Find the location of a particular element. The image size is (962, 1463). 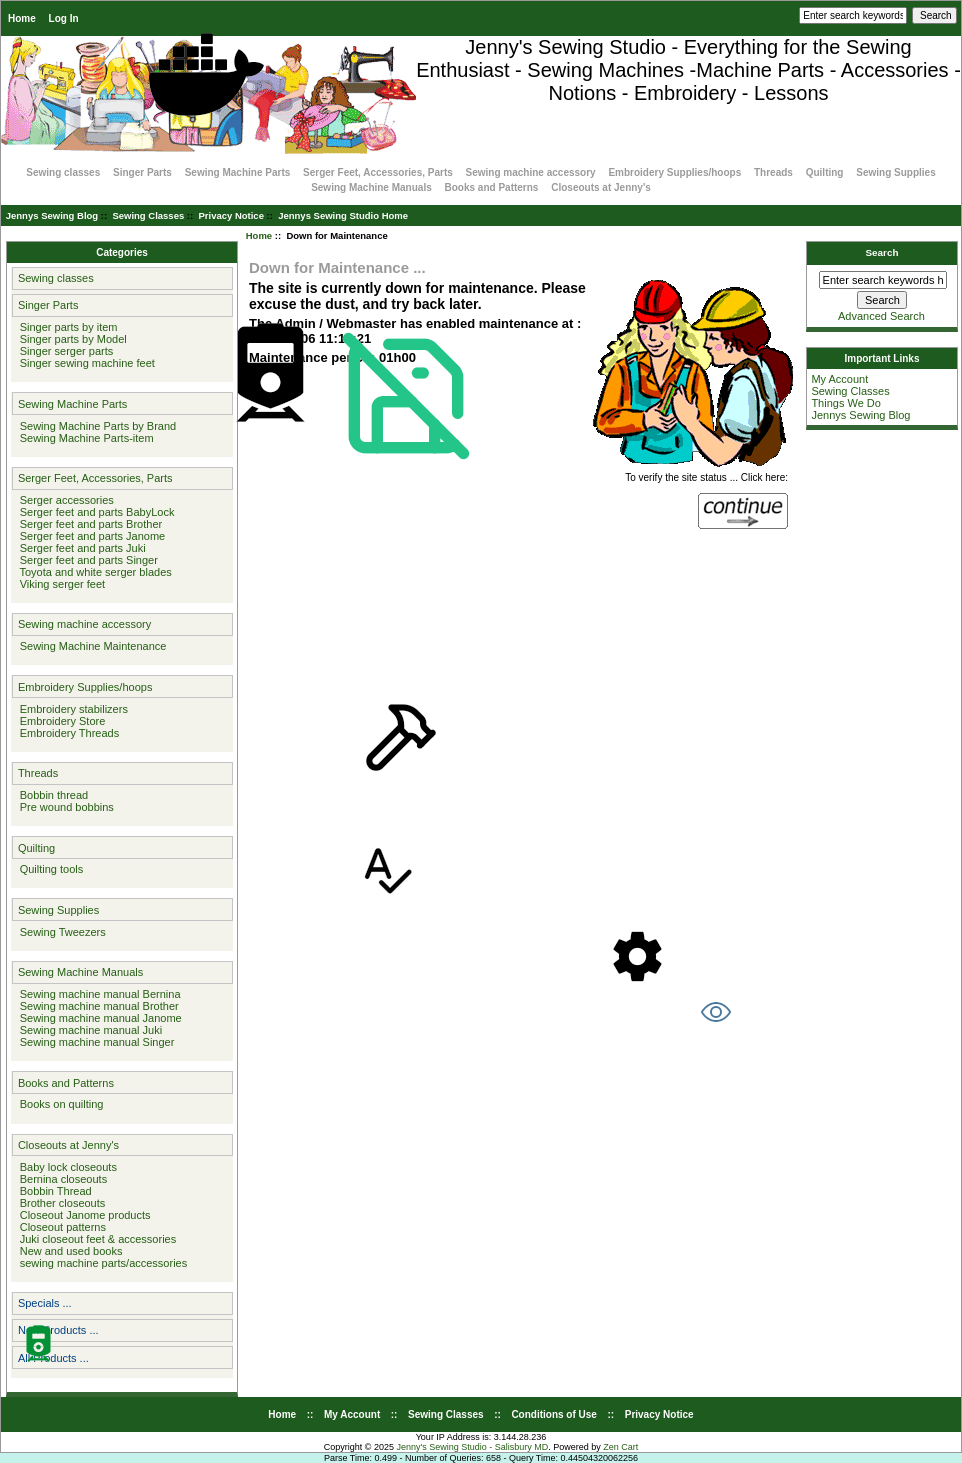

view train schedules or rail services is located at coordinates (270, 372).